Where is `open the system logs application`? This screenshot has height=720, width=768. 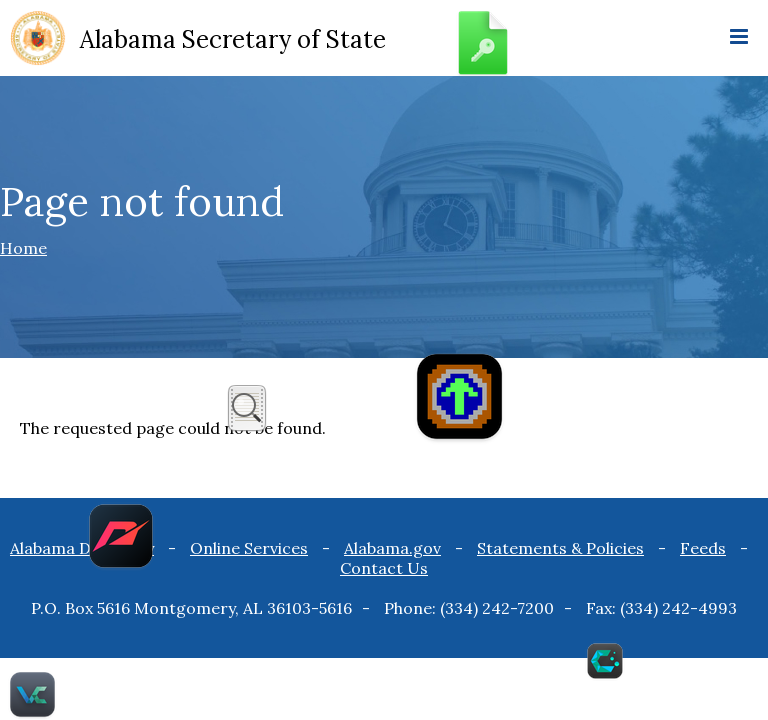
open the system logs application is located at coordinates (247, 408).